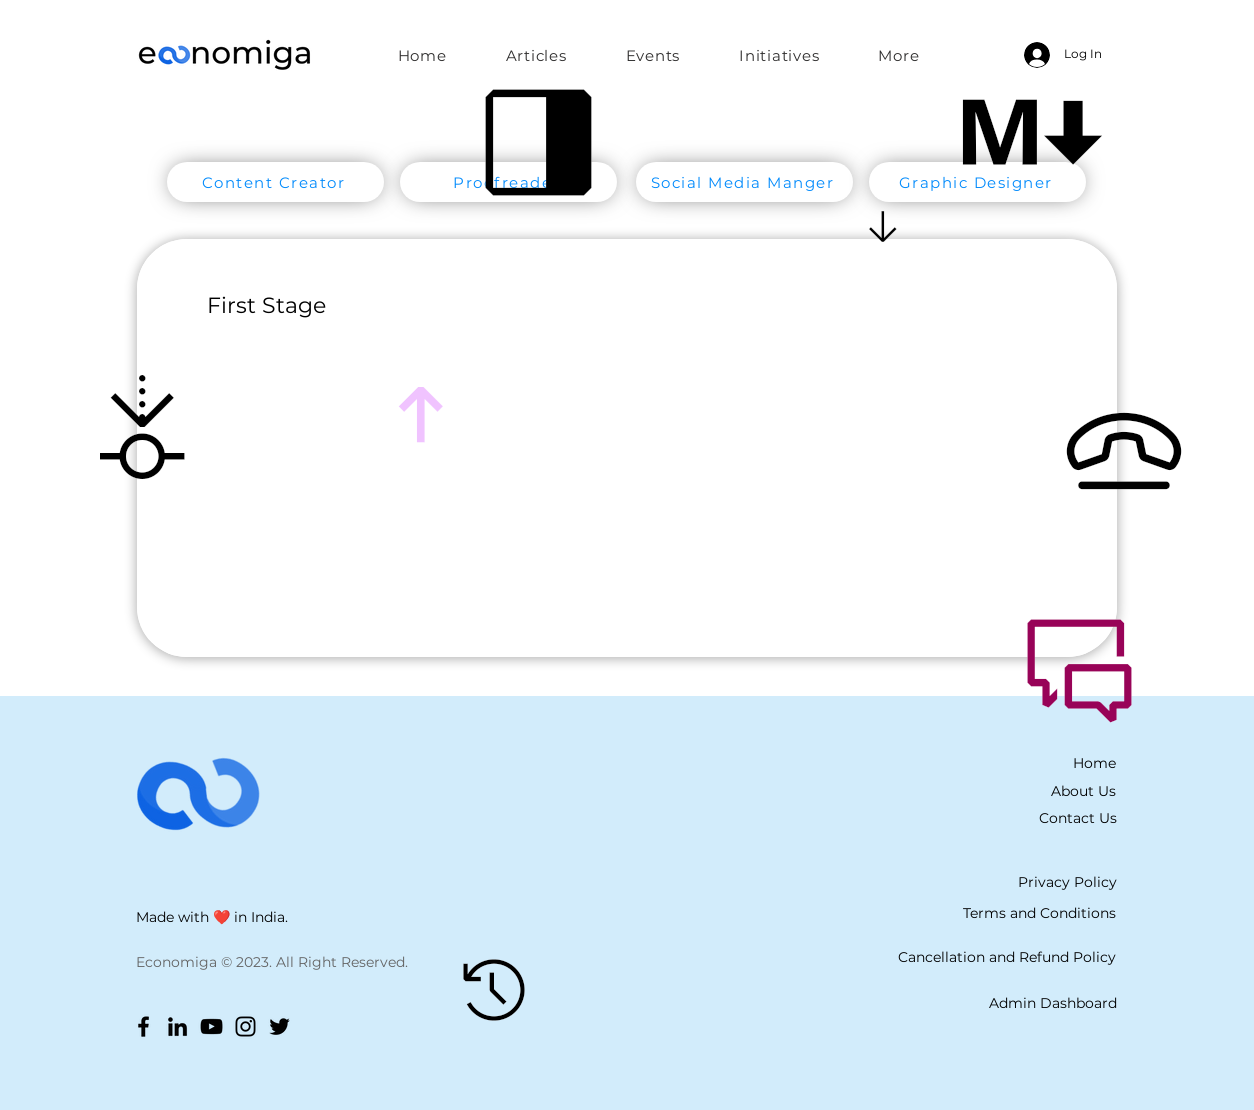  I want to click on open discussion thread or comments, so click(1079, 671).